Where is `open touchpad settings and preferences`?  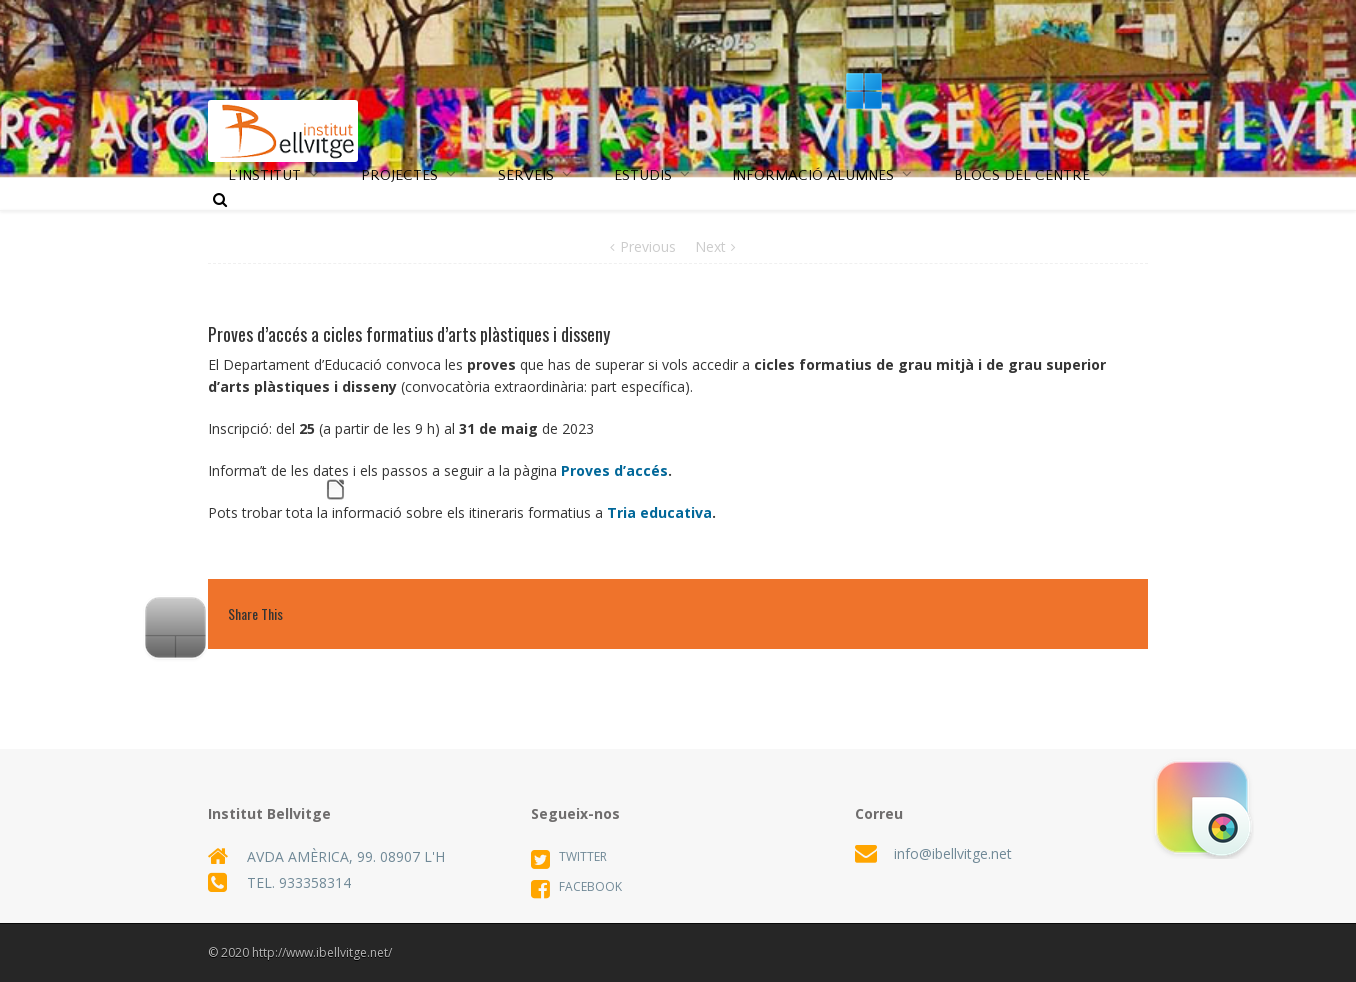 open touchpad settings and preferences is located at coordinates (175, 627).